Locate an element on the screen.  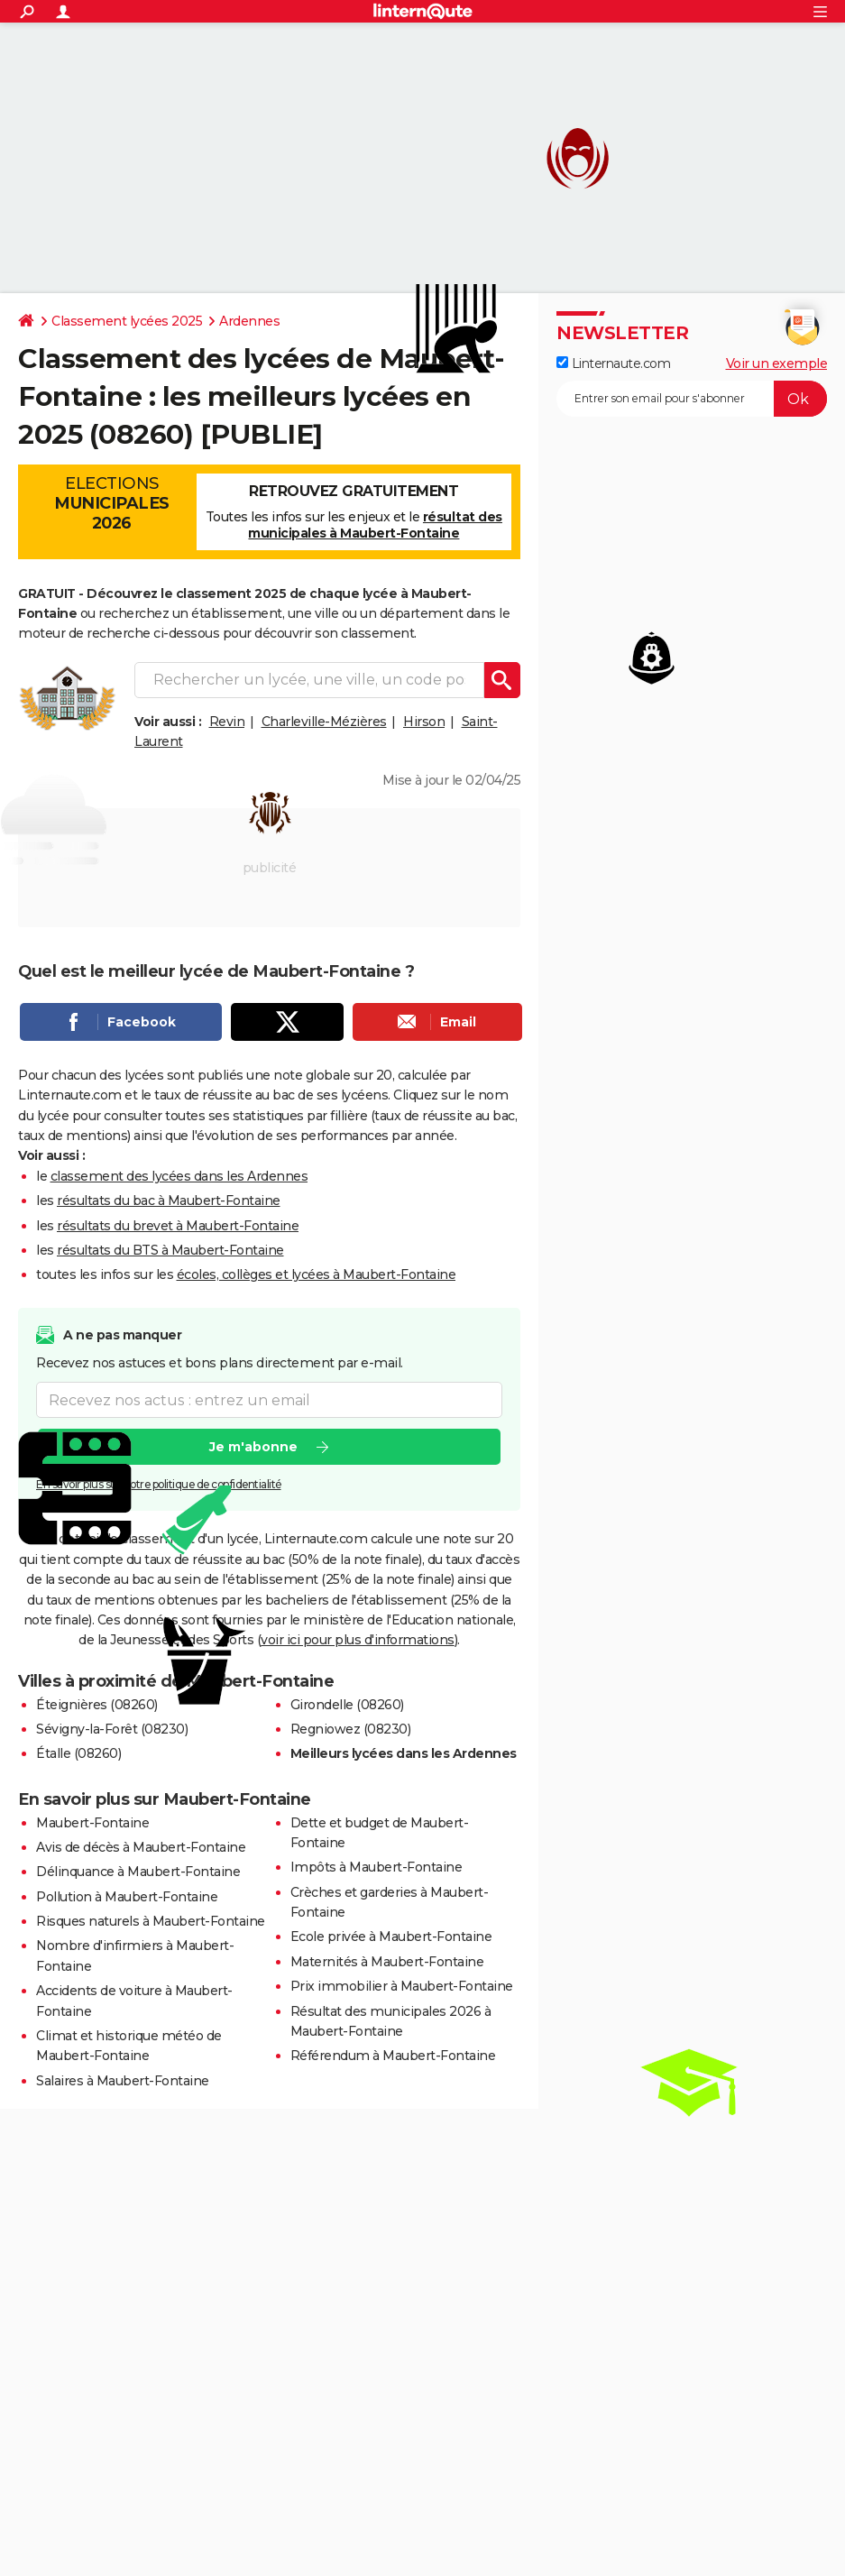
egyptian or ancient history themed game element is located at coordinates (270, 813).